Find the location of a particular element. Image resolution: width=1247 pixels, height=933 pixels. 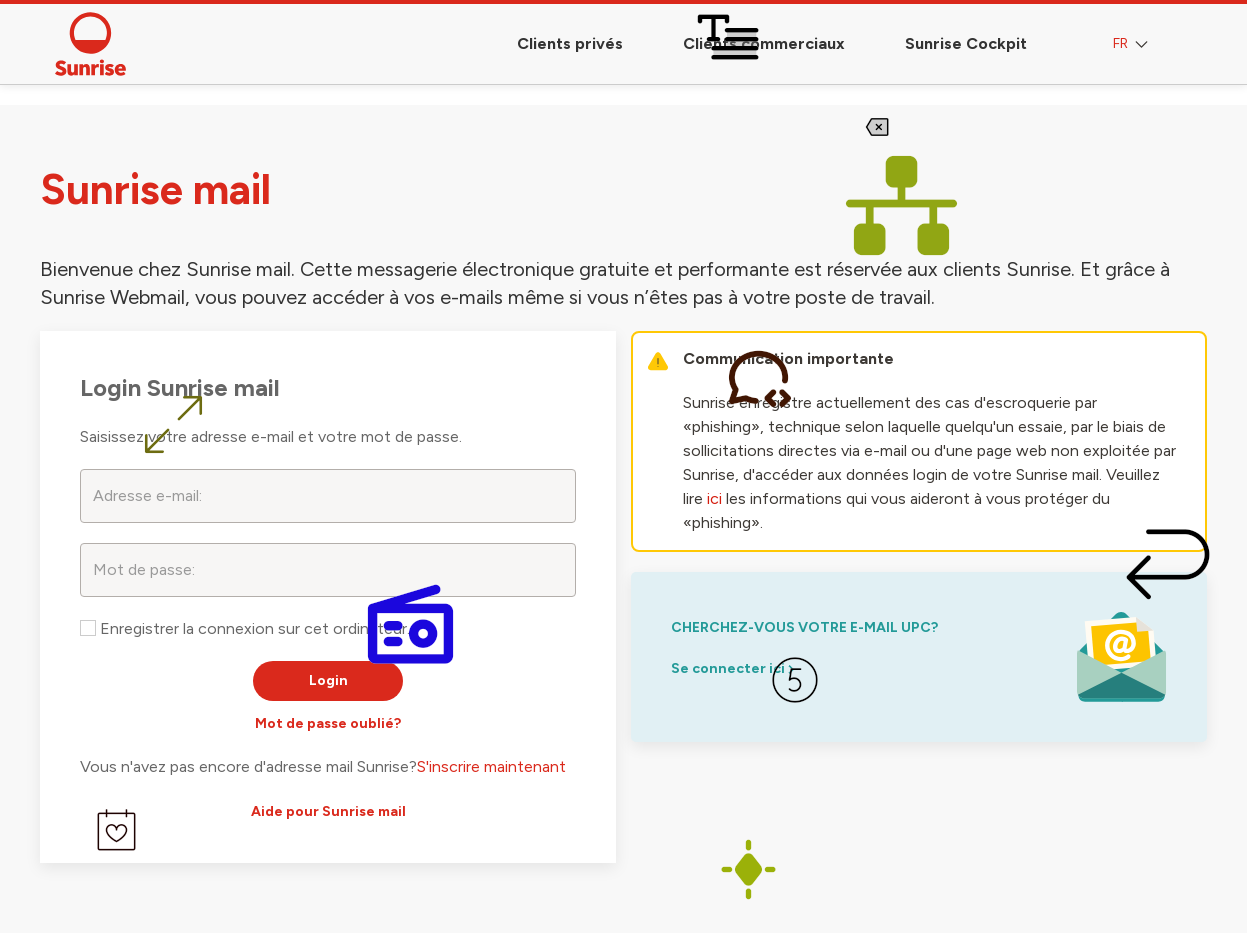

undo or go back to previous state is located at coordinates (1168, 561).